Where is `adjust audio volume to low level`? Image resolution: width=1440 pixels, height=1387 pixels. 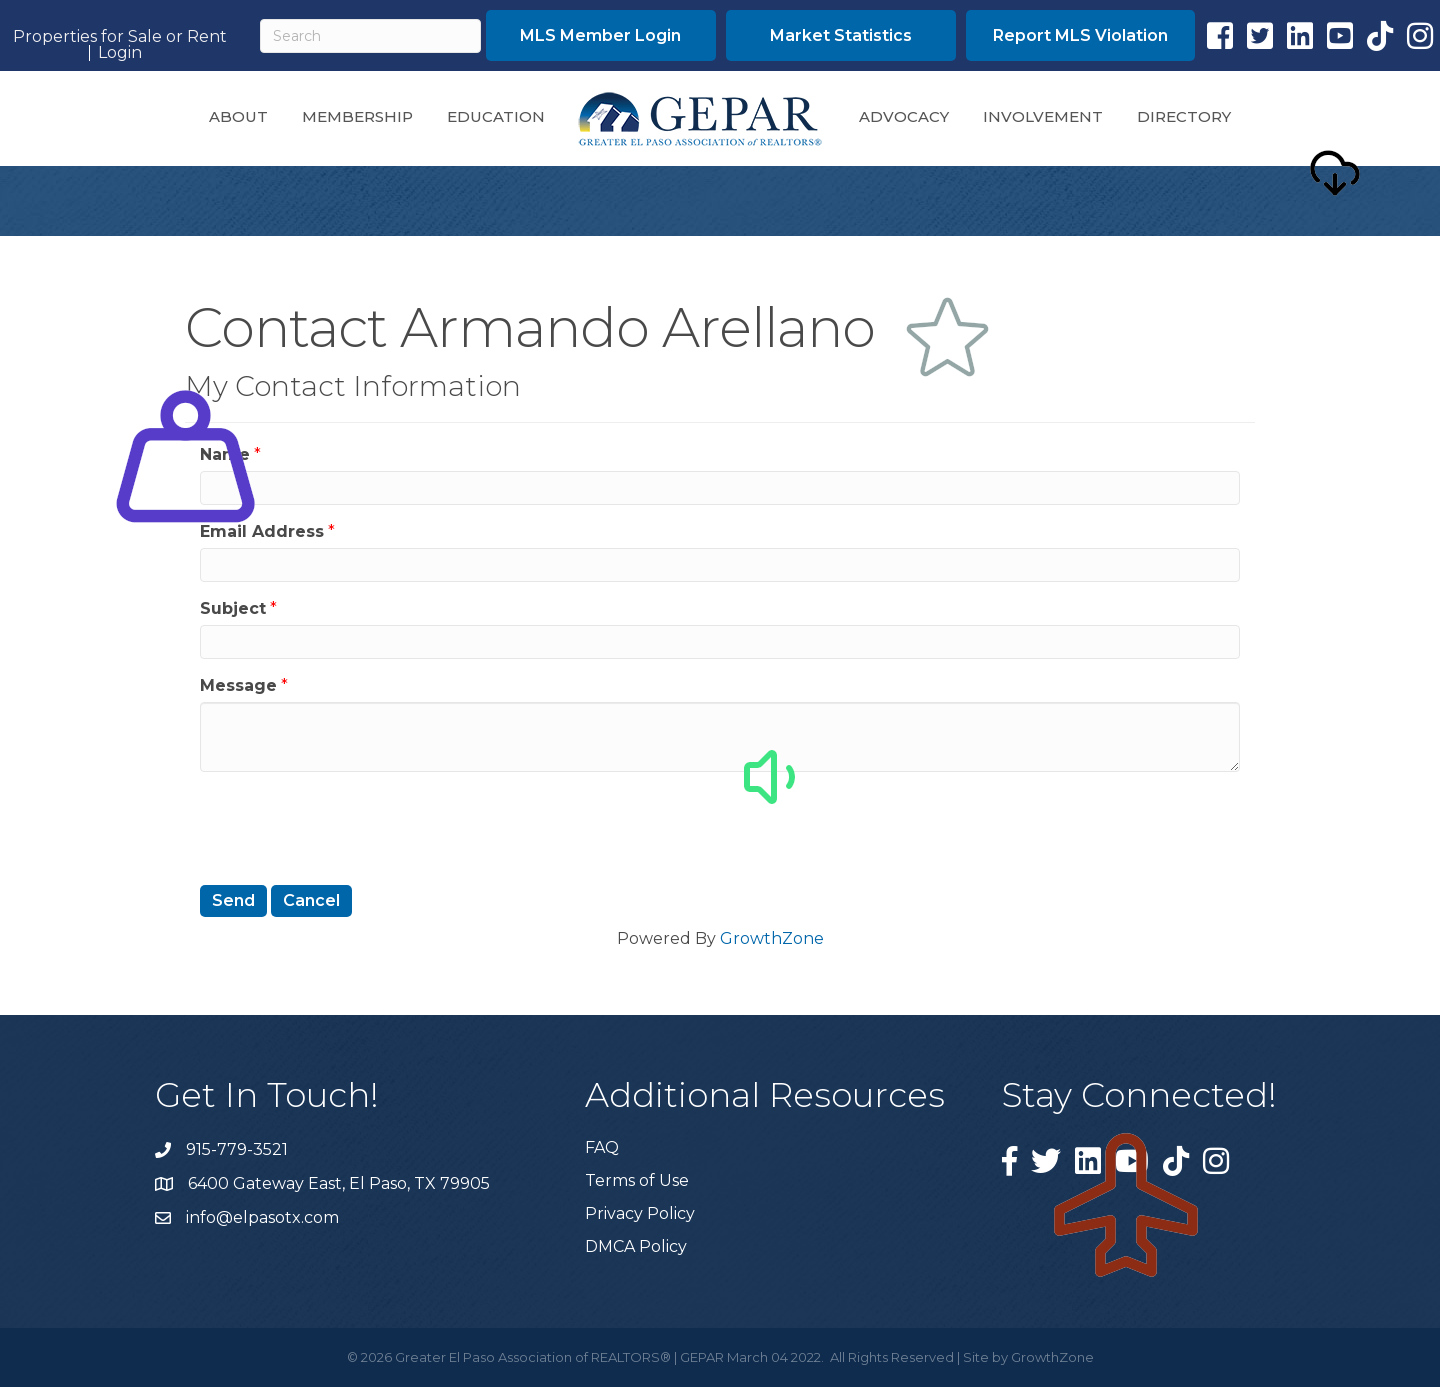
adjust audio volume to low level is located at coordinates (777, 777).